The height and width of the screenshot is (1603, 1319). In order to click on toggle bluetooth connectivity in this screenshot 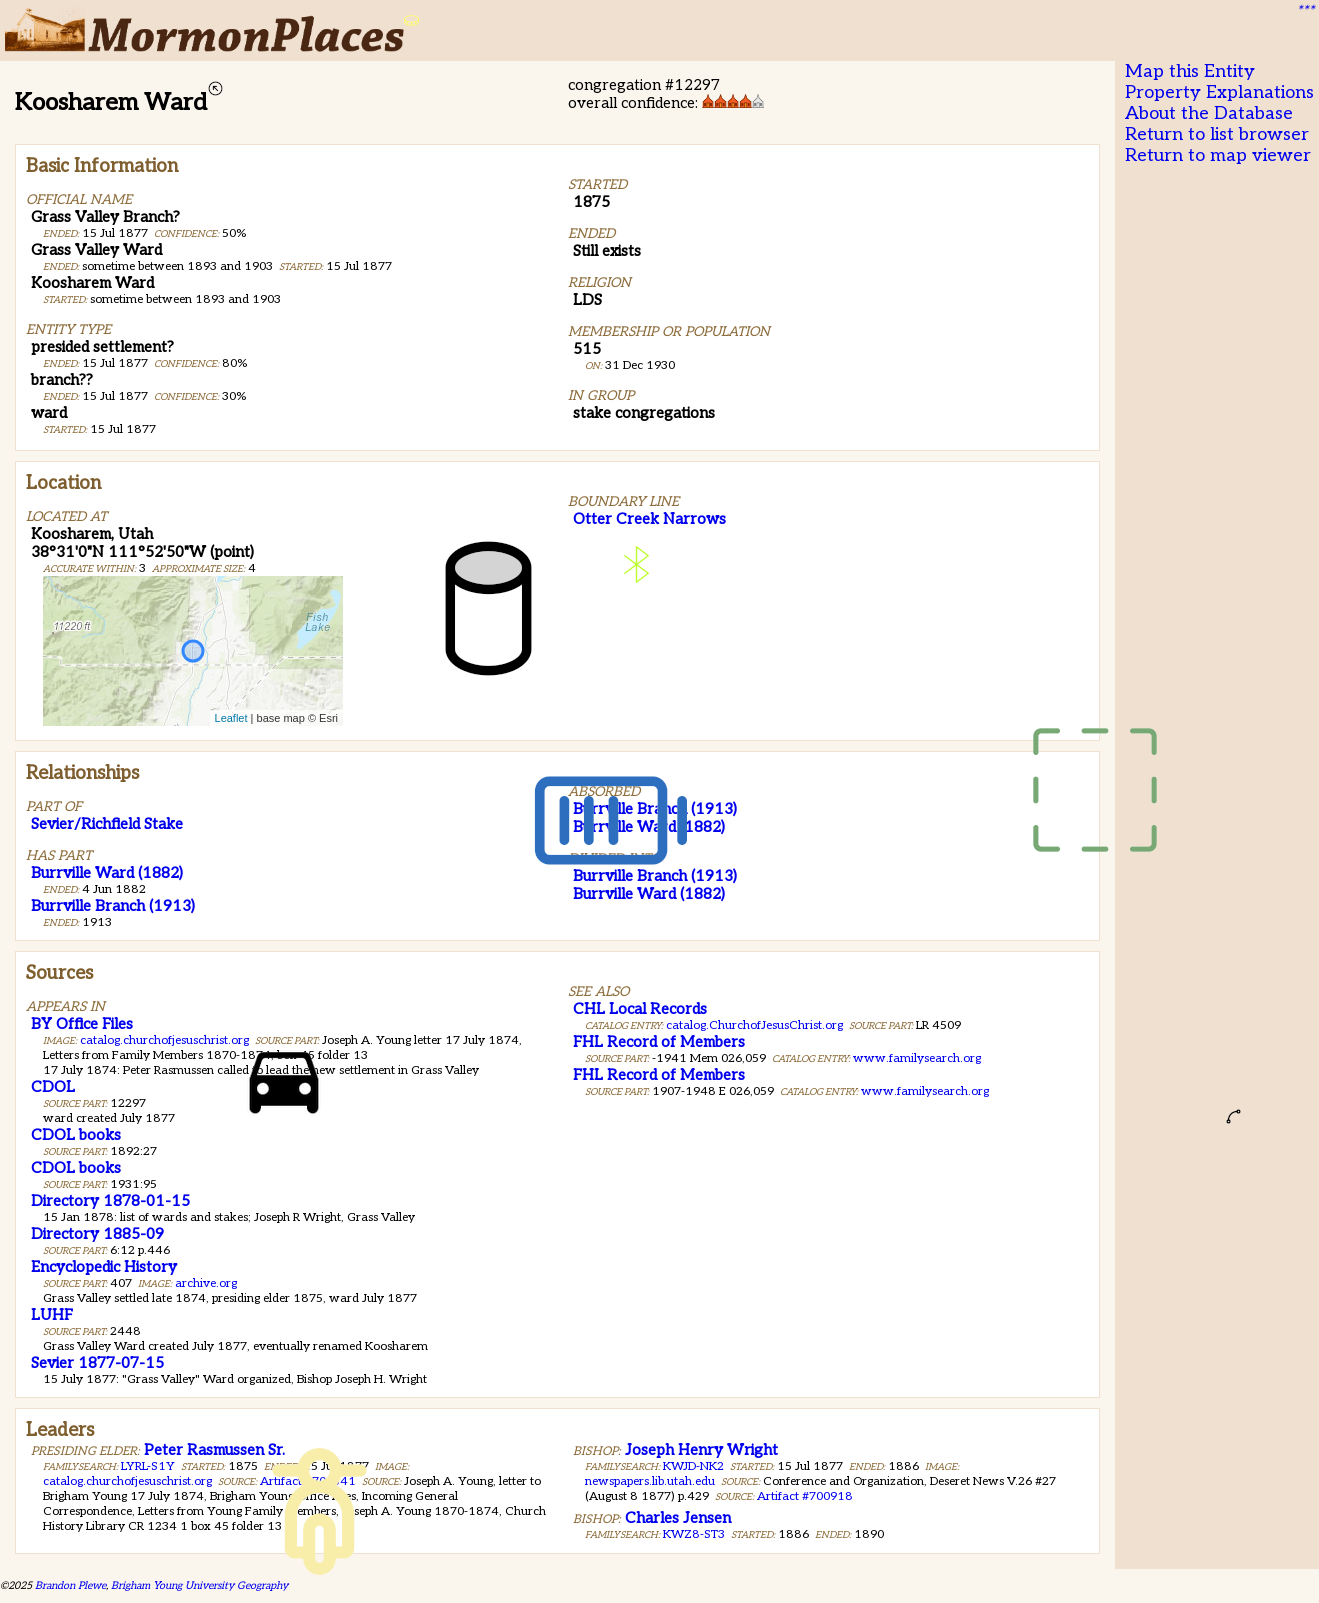, I will do `click(636, 564)`.